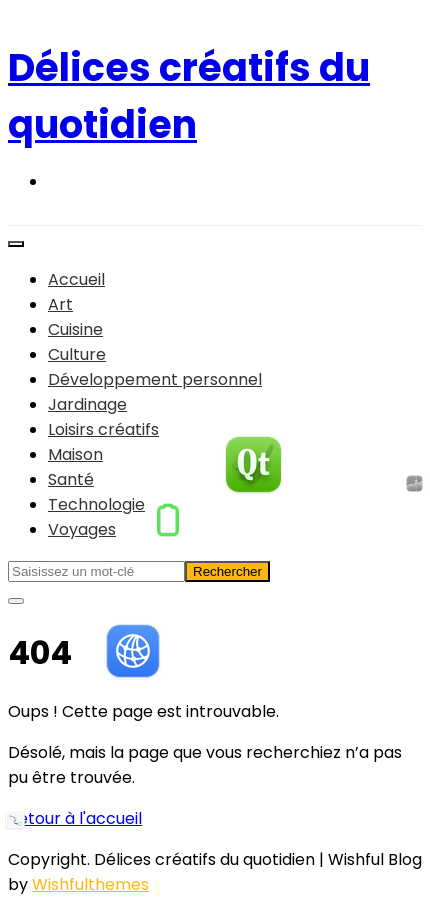 The image size is (430, 913). I want to click on open a karbon vector graphics file, so click(15, 820).